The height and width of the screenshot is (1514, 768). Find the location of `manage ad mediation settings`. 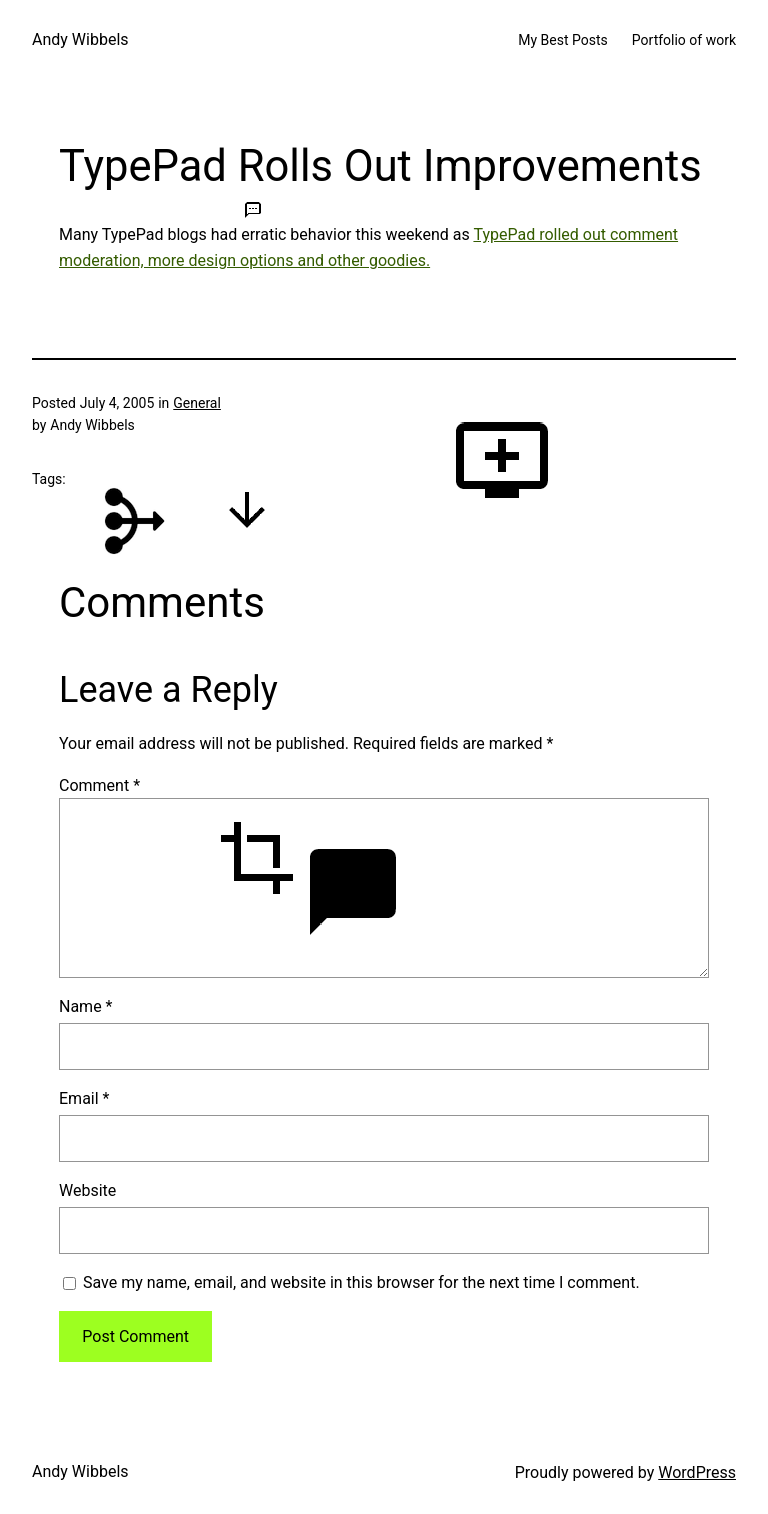

manage ad mediation settings is located at coordinates (135, 521).